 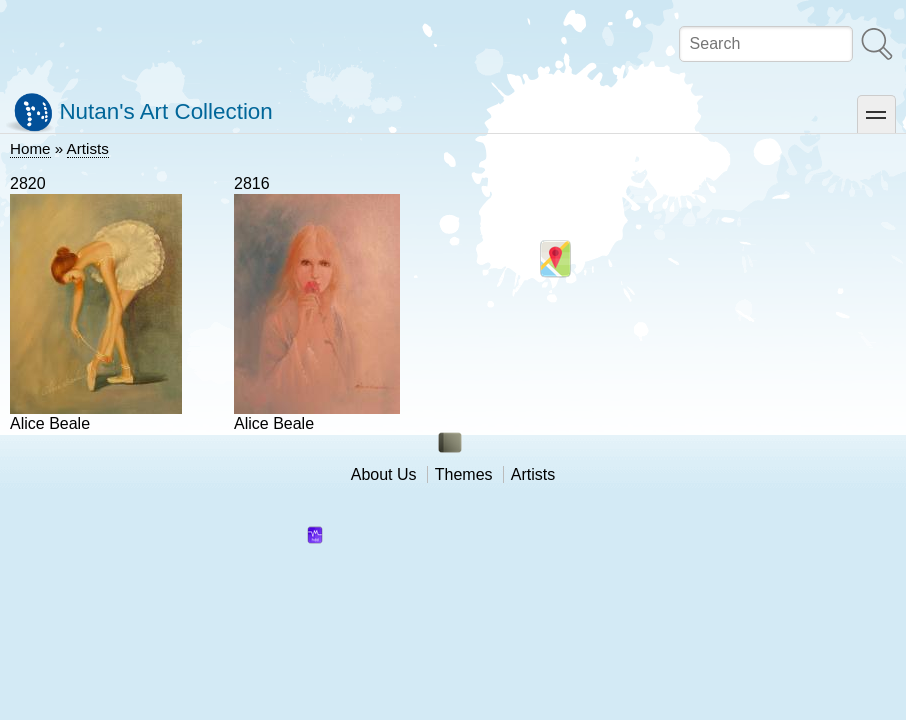 What do you see at coordinates (315, 535) in the screenshot?
I see `virtualbox hard disk drive file` at bounding box center [315, 535].